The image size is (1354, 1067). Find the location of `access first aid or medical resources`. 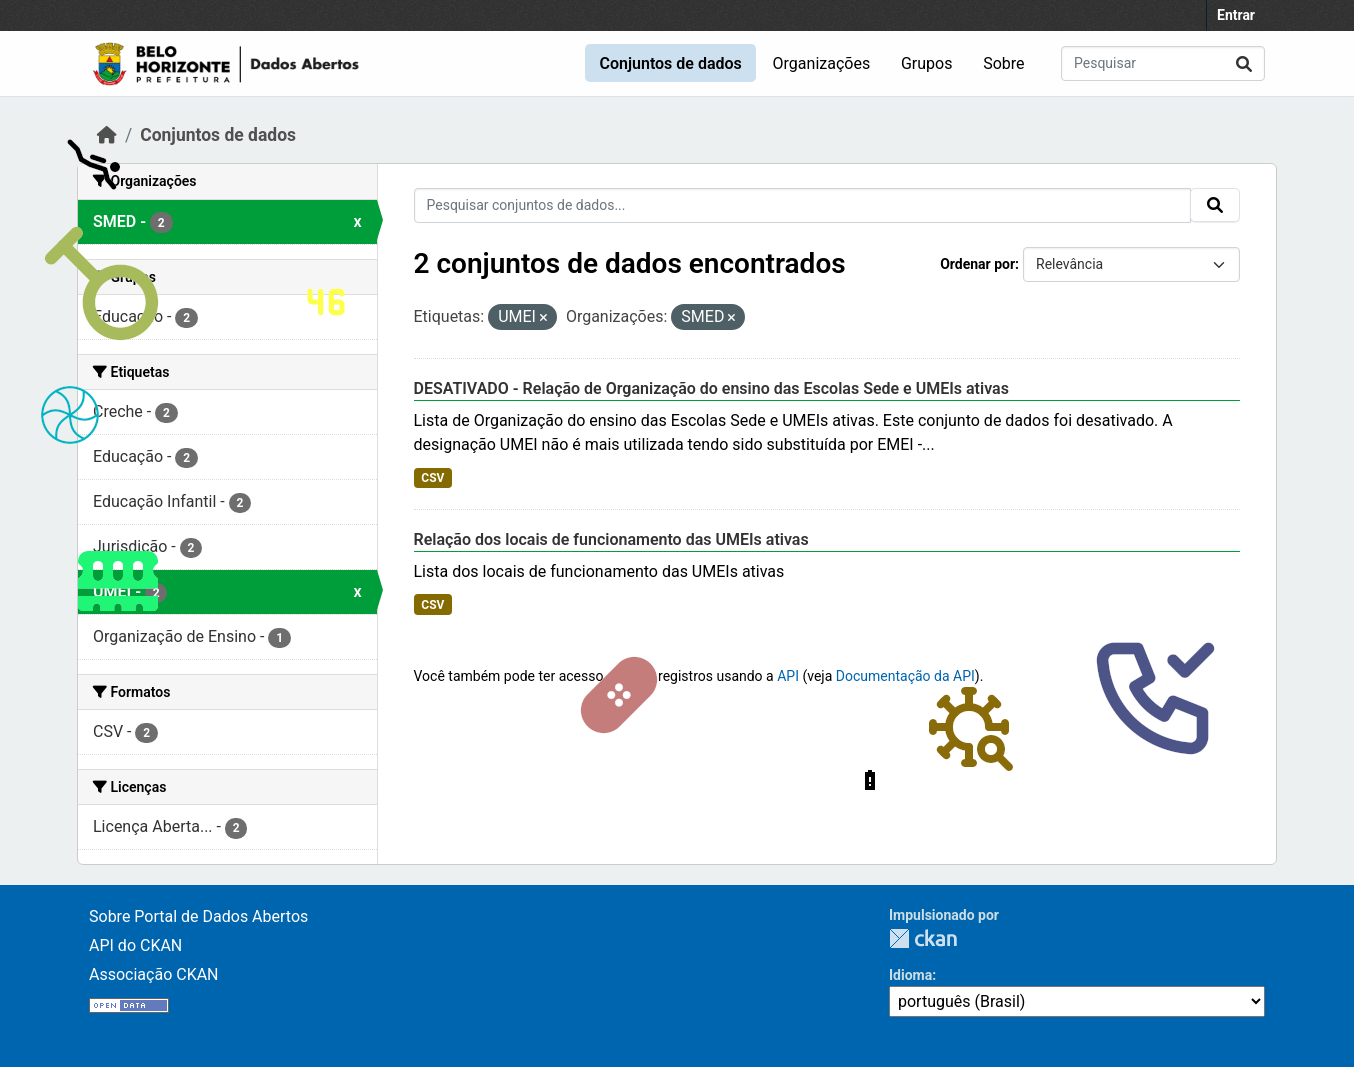

access first aid or medical resources is located at coordinates (619, 695).